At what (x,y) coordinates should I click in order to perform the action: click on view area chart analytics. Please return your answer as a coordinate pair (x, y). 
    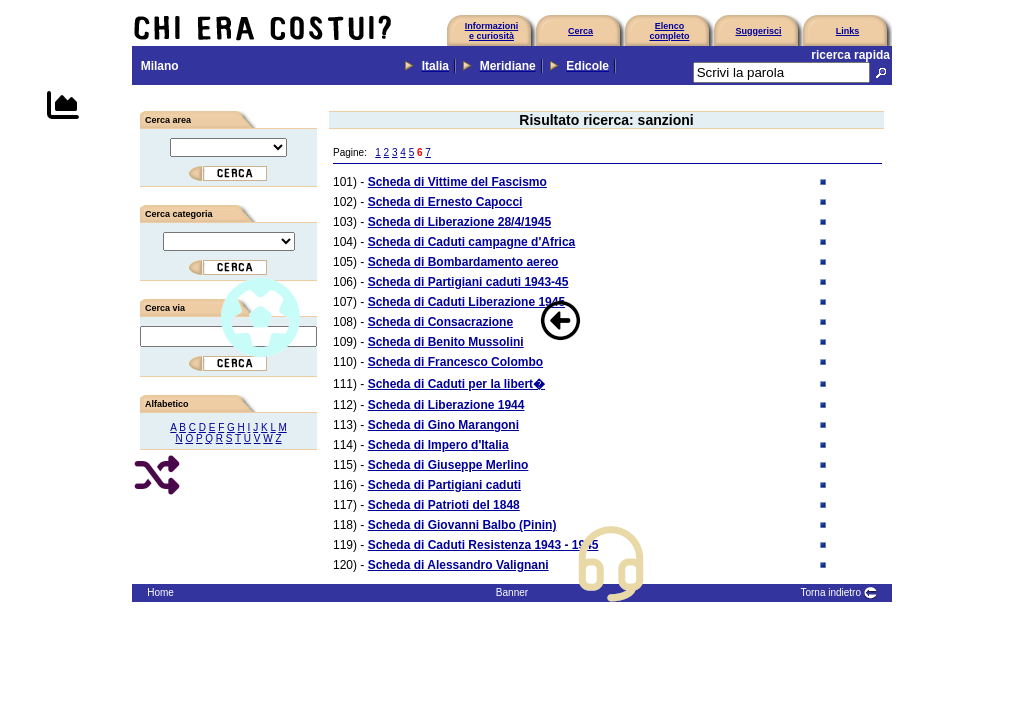
    Looking at the image, I should click on (63, 105).